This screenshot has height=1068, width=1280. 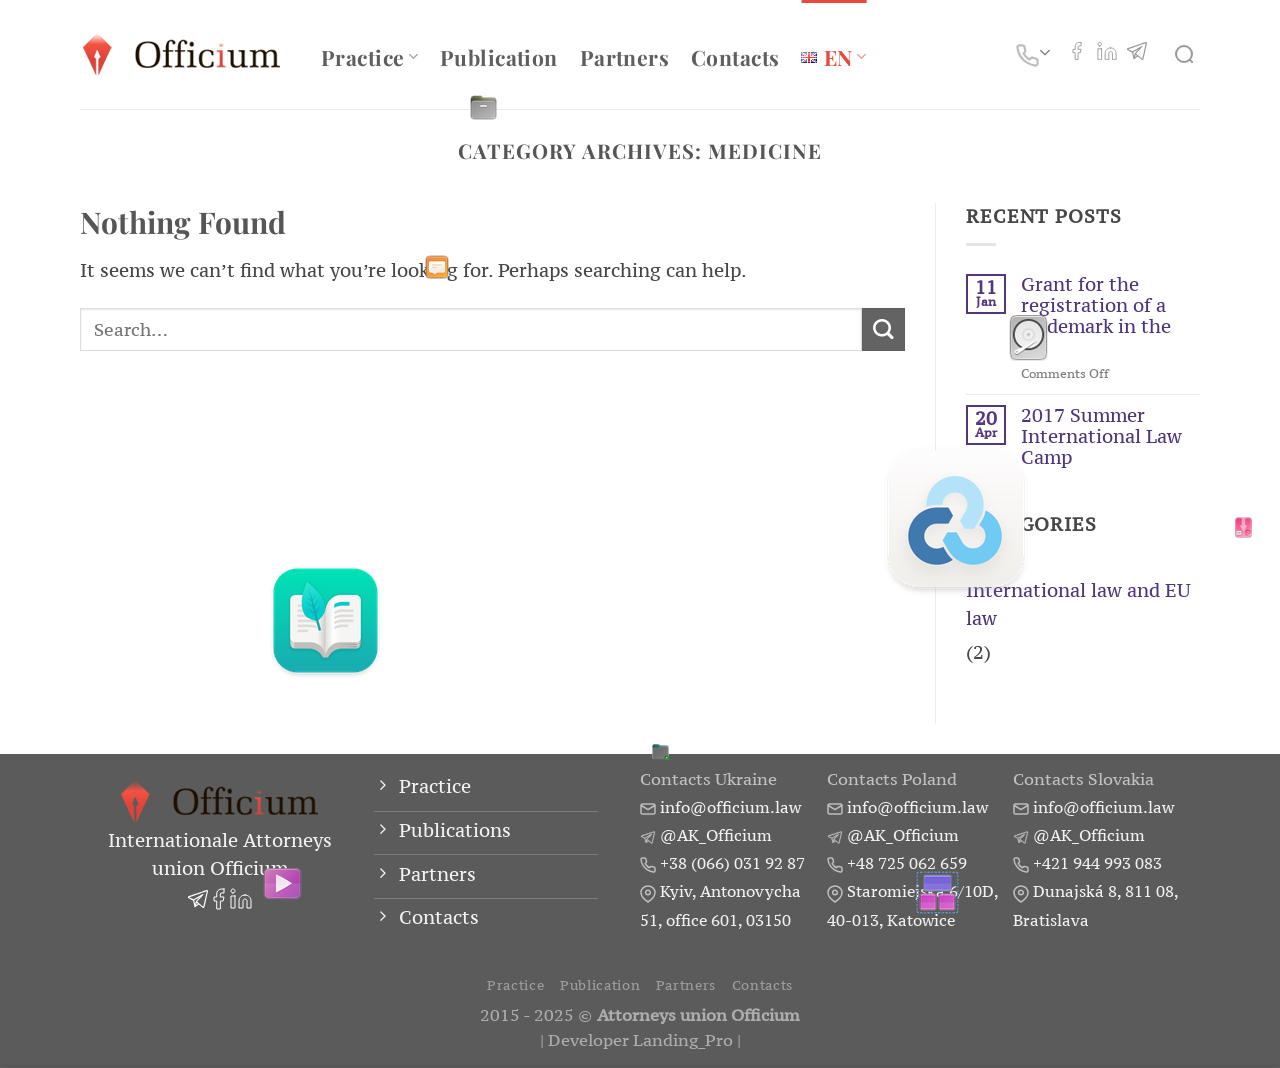 I want to click on create a new folder, so click(x=660, y=751).